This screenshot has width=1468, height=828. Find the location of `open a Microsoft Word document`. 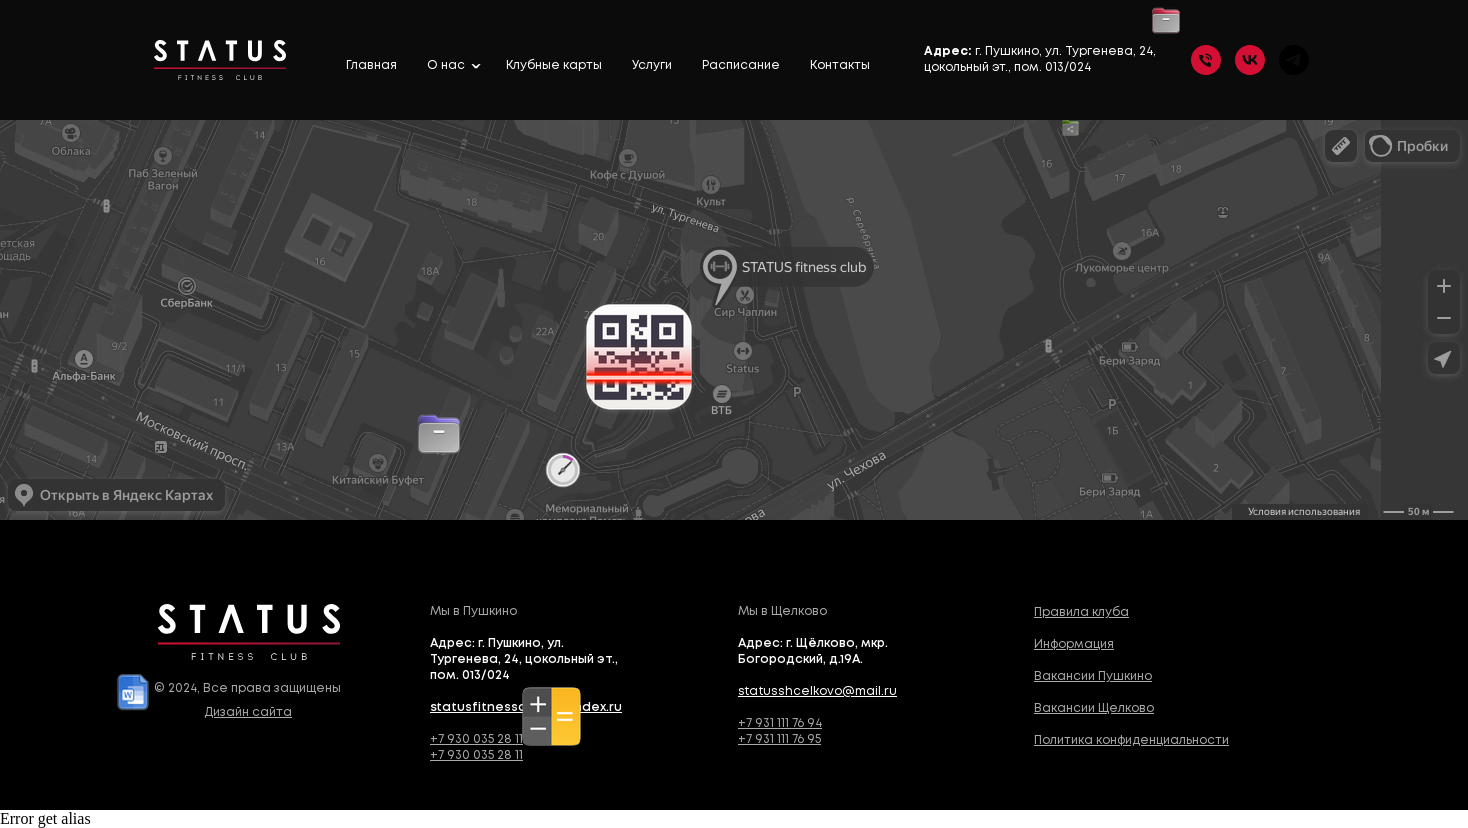

open a Microsoft Word document is located at coordinates (133, 692).